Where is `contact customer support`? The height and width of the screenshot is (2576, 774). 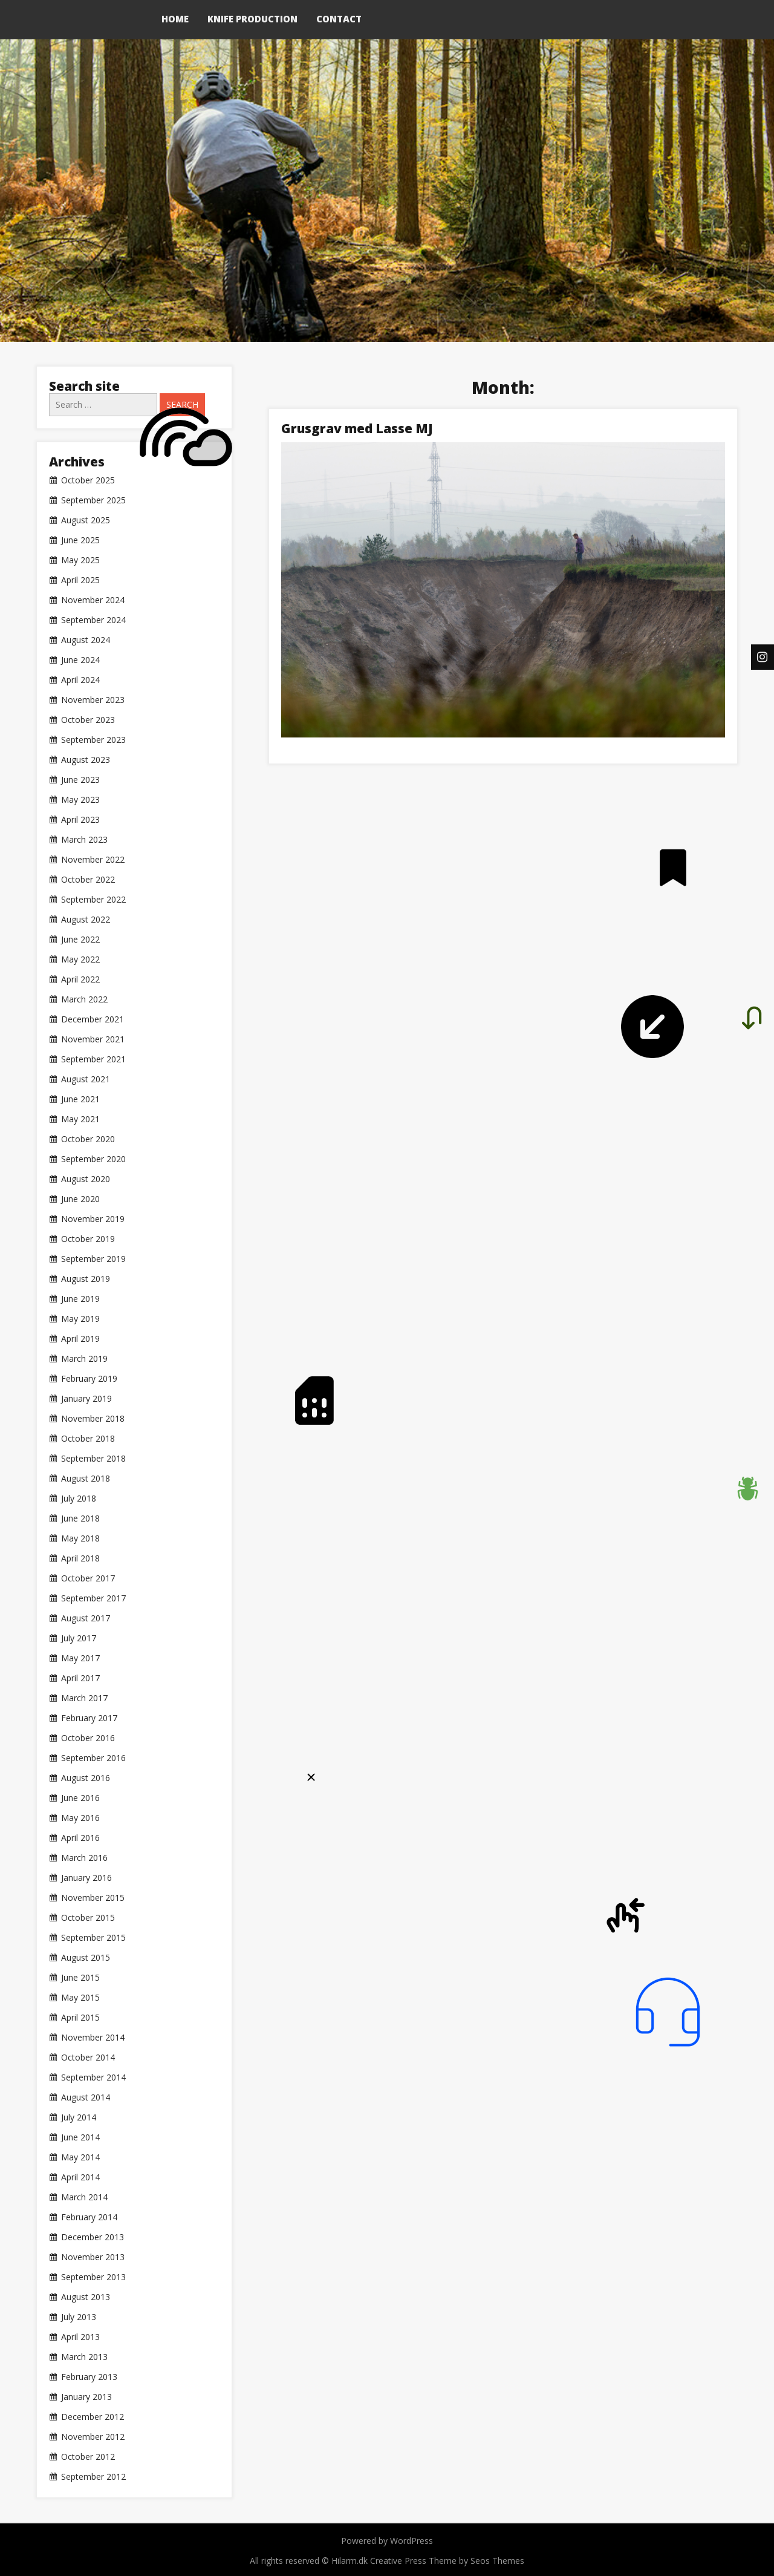 contact customer support is located at coordinates (668, 2009).